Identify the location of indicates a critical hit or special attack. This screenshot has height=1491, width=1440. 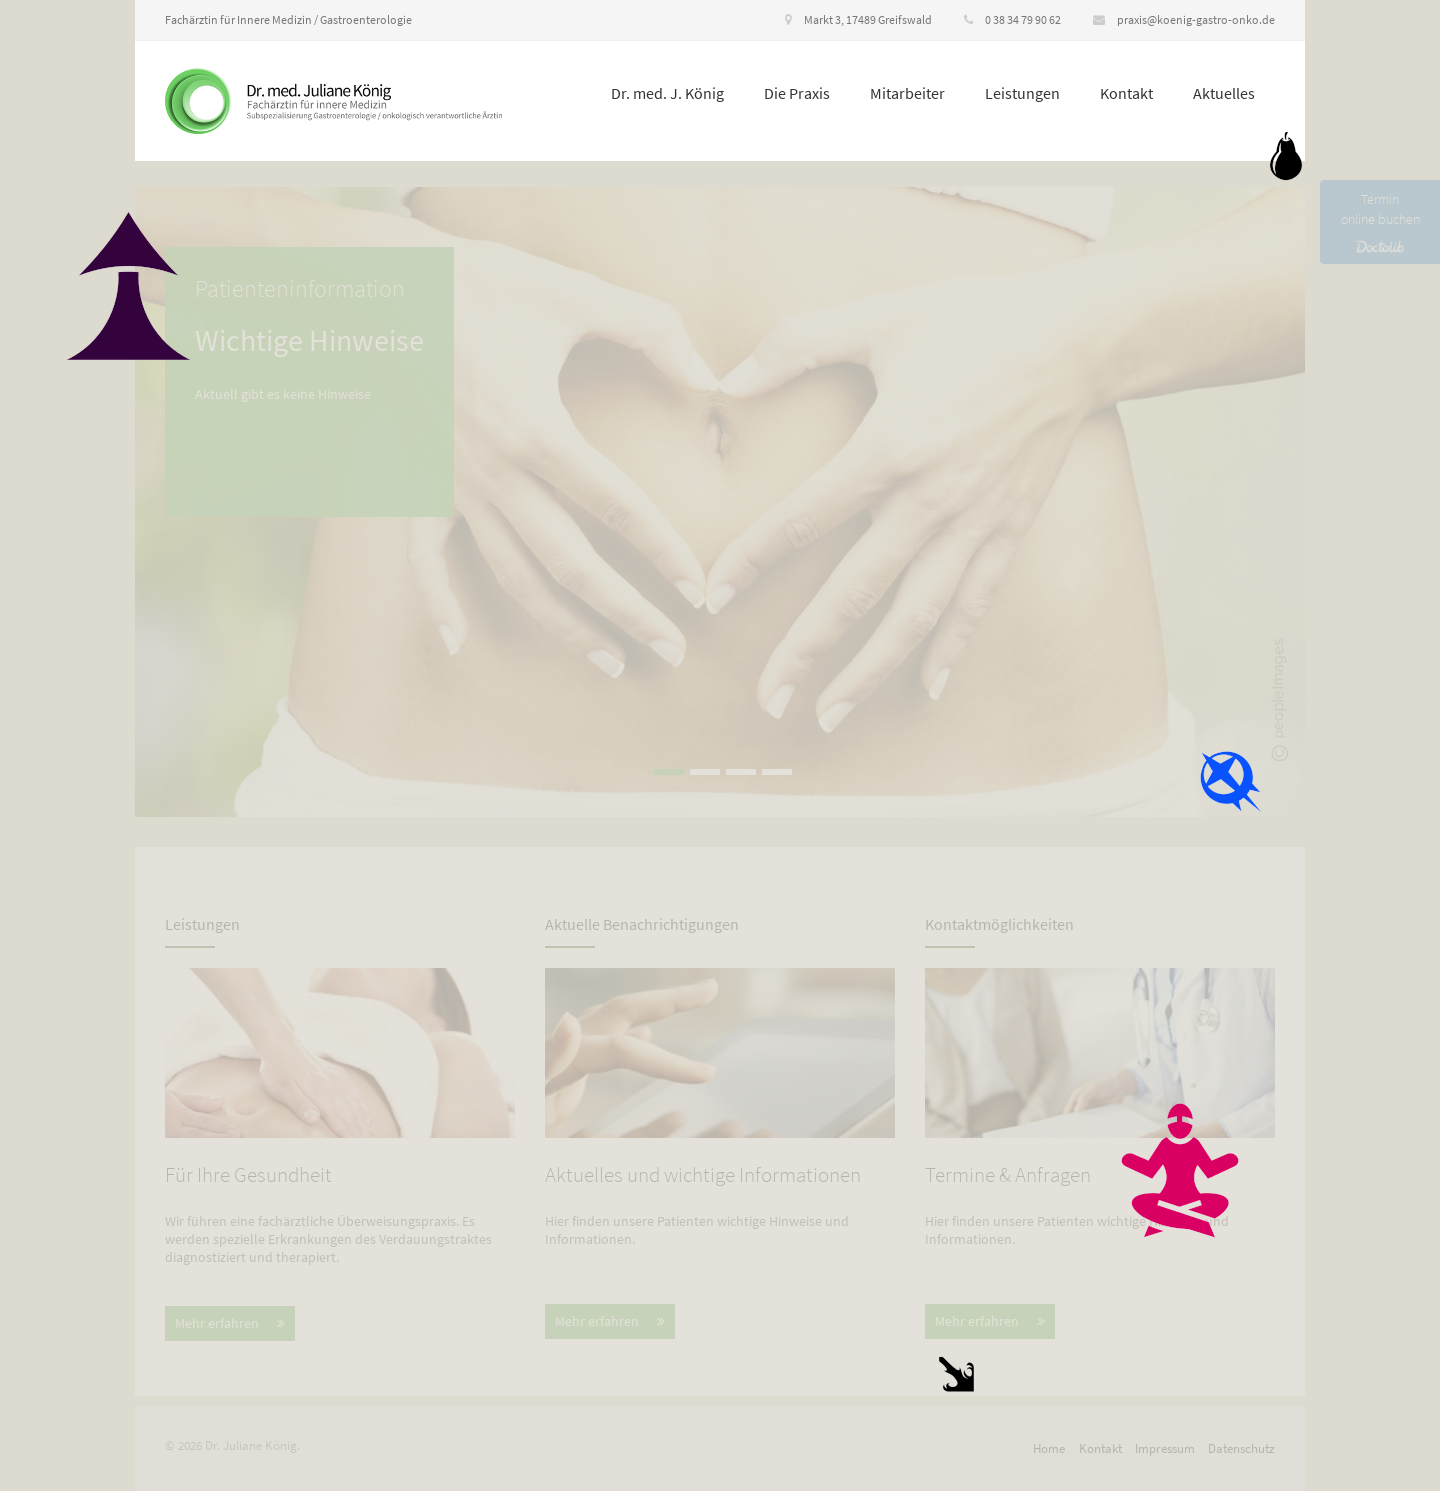
(1230, 781).